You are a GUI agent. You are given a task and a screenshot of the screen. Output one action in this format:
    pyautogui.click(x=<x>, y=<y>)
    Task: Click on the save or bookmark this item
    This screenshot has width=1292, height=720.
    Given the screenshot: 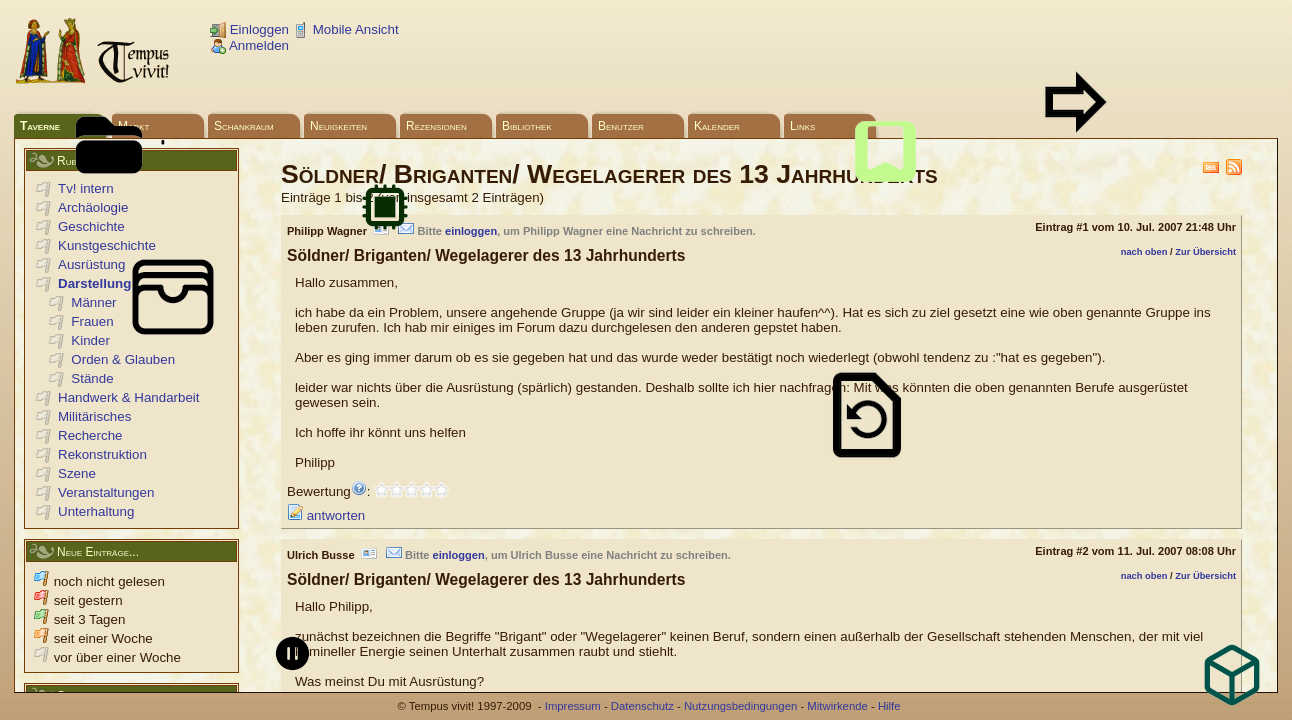 What is the action you would take?
    pyautogui.click(x=885, y=151)
    